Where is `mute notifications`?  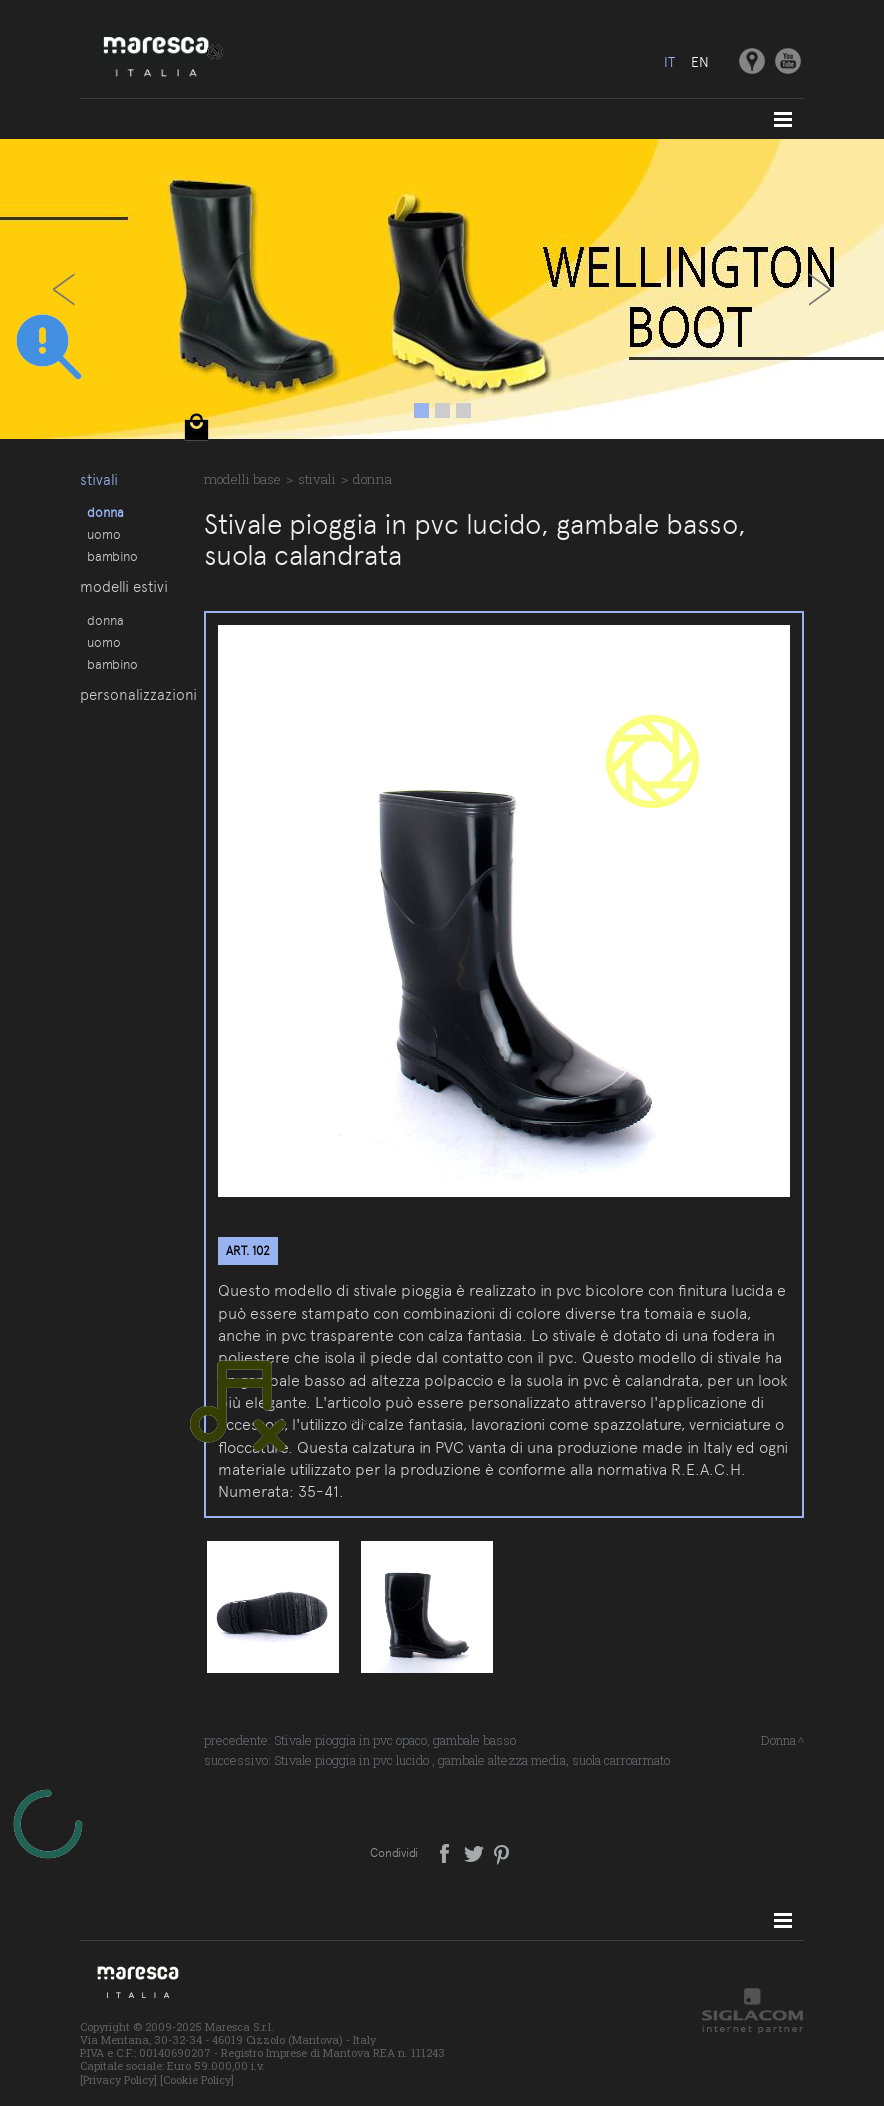
mute notifications is located at coordinates (215, 52).